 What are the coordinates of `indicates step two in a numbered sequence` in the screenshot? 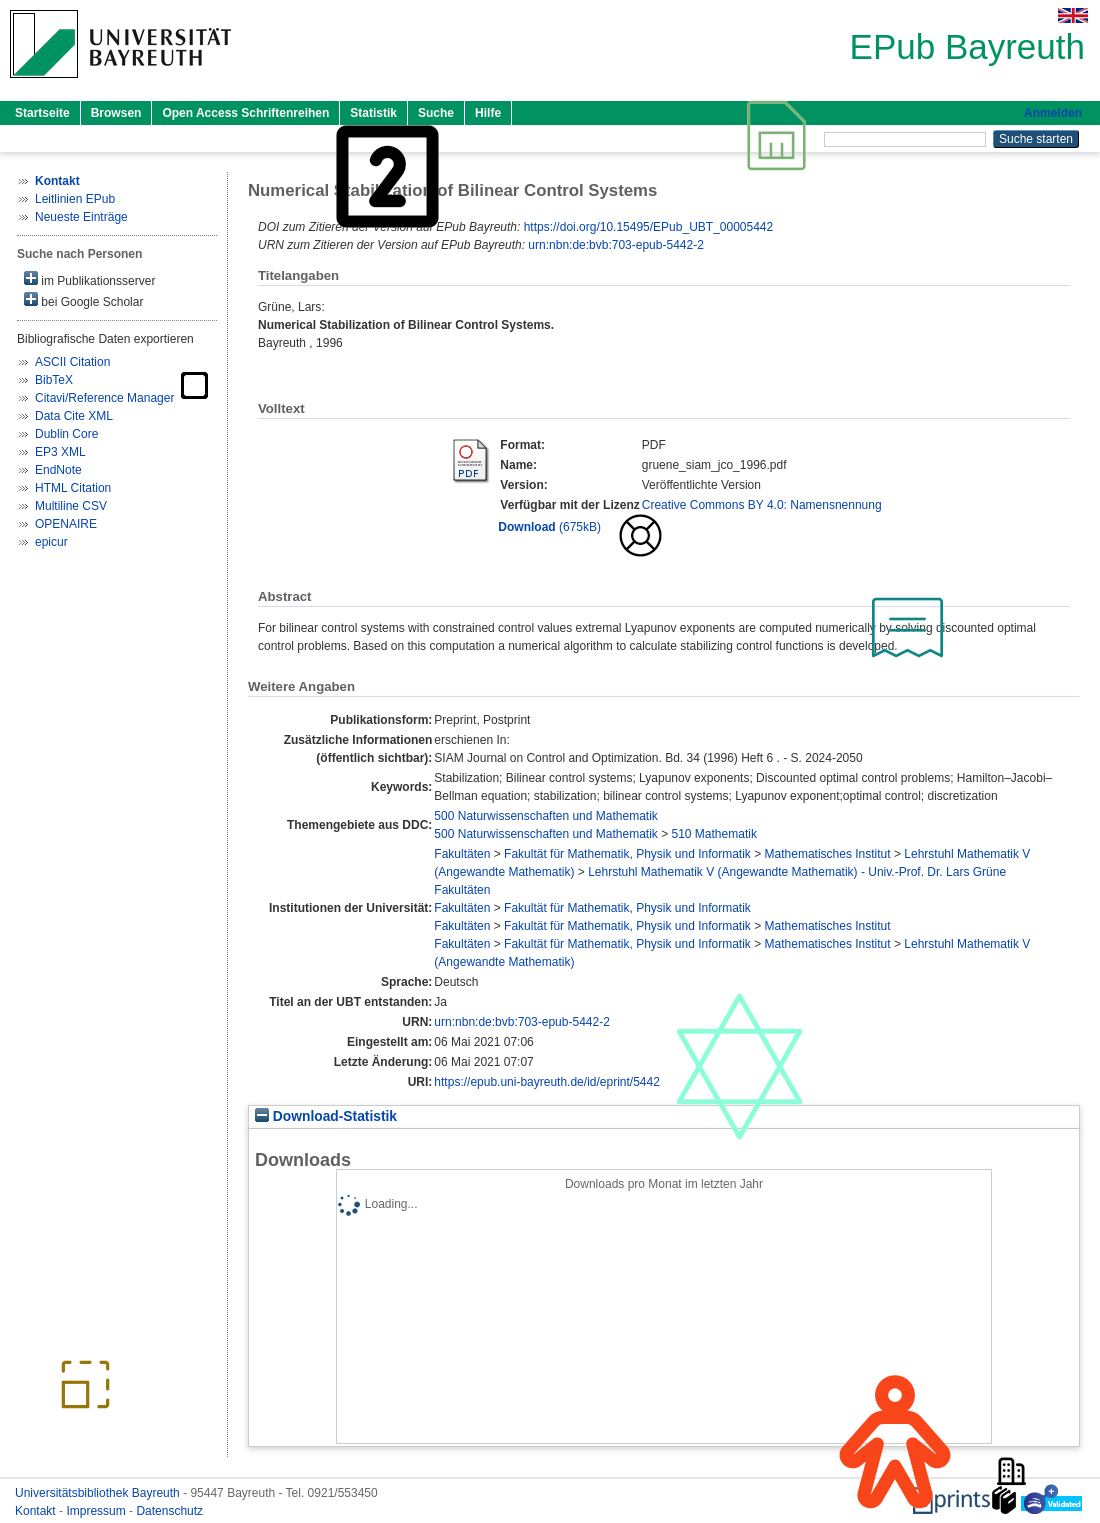 It's located at (387, 176).